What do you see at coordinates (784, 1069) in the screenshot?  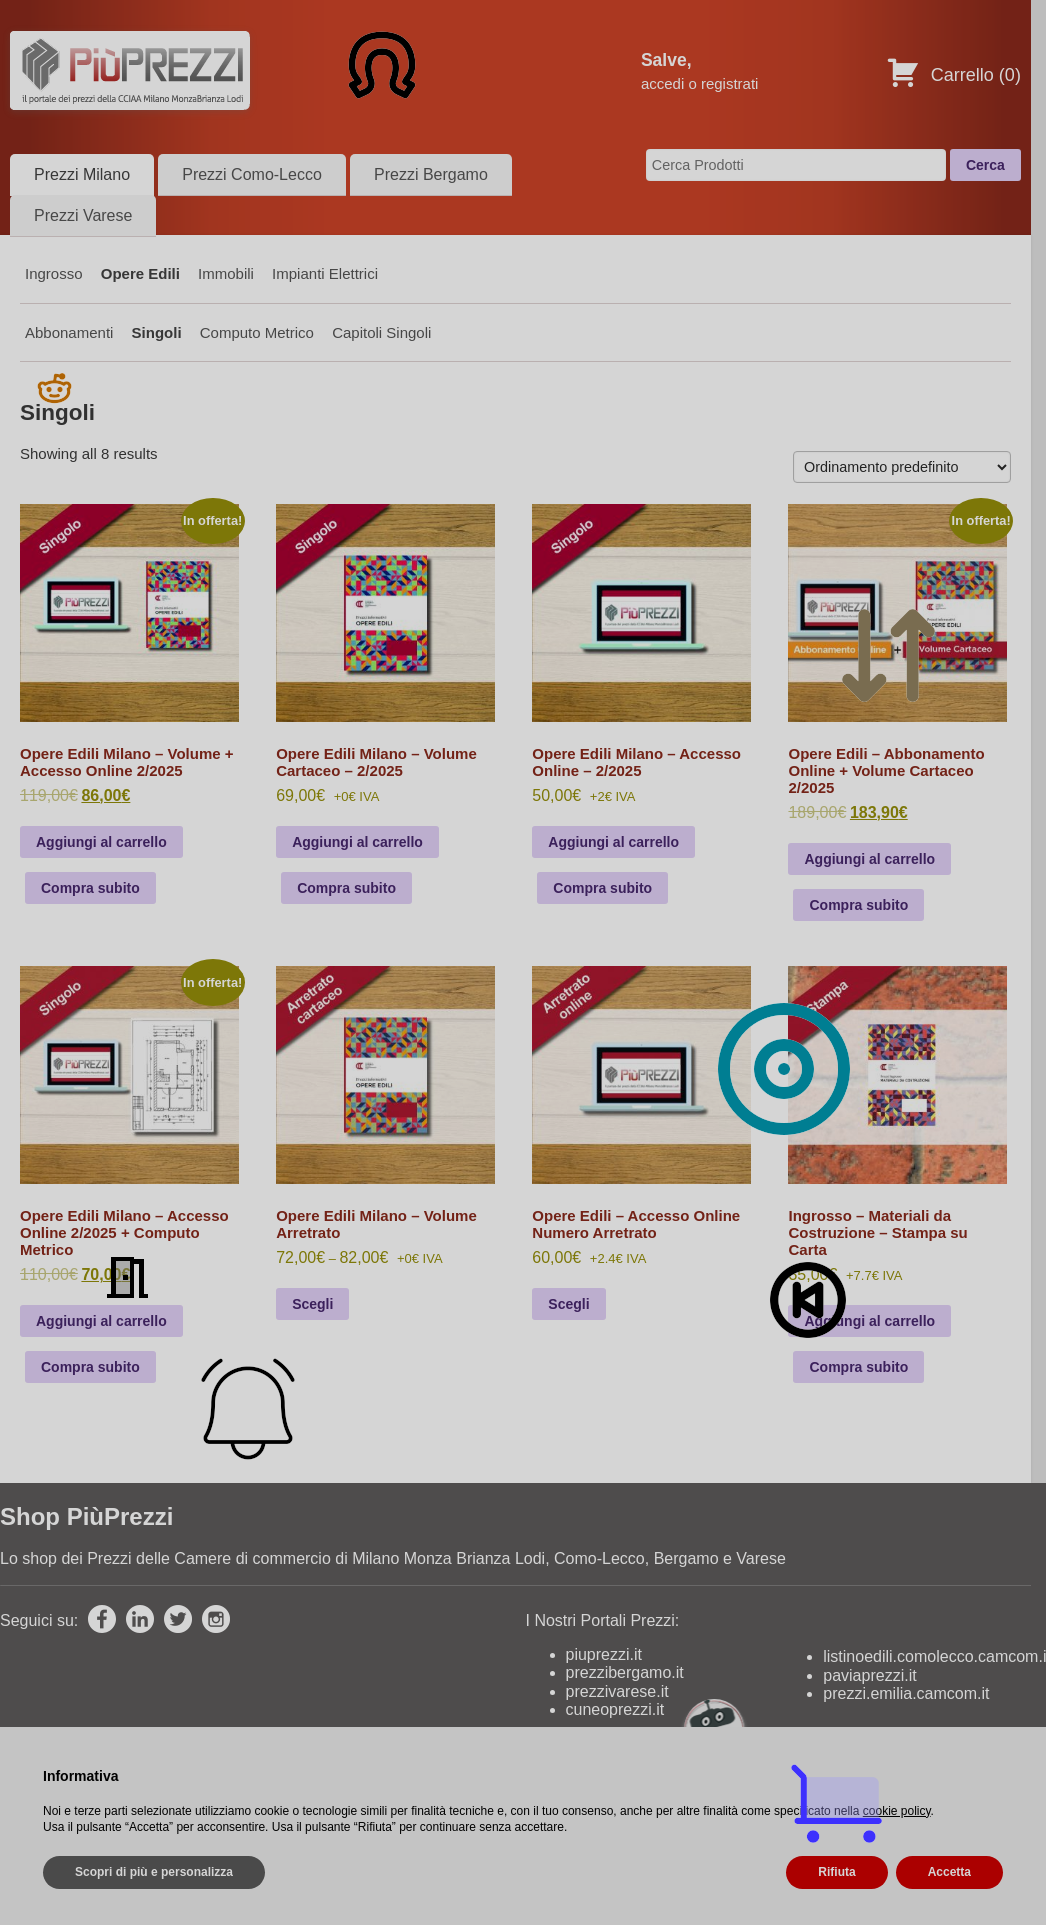 I see `play or access music library` at bounding box center [784, 1069].